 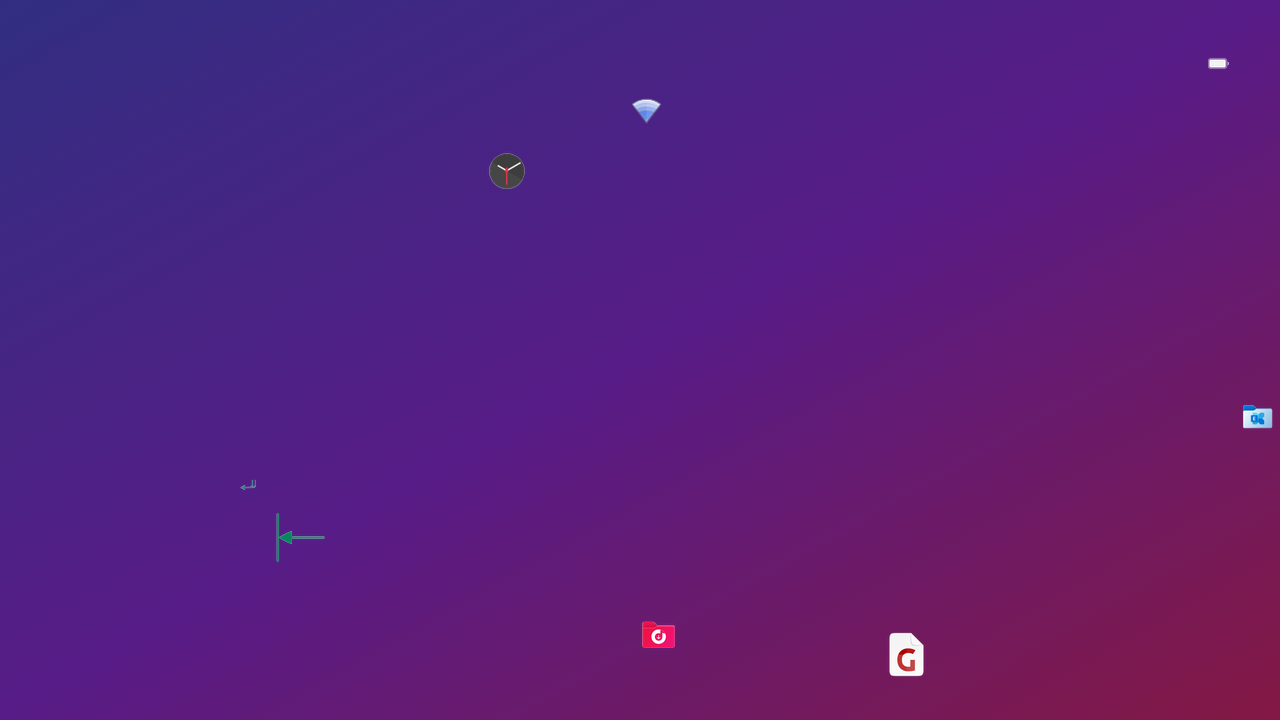 I want to click on a G-code file for 3D printing or CNC machining, so click(x=906, y=654).